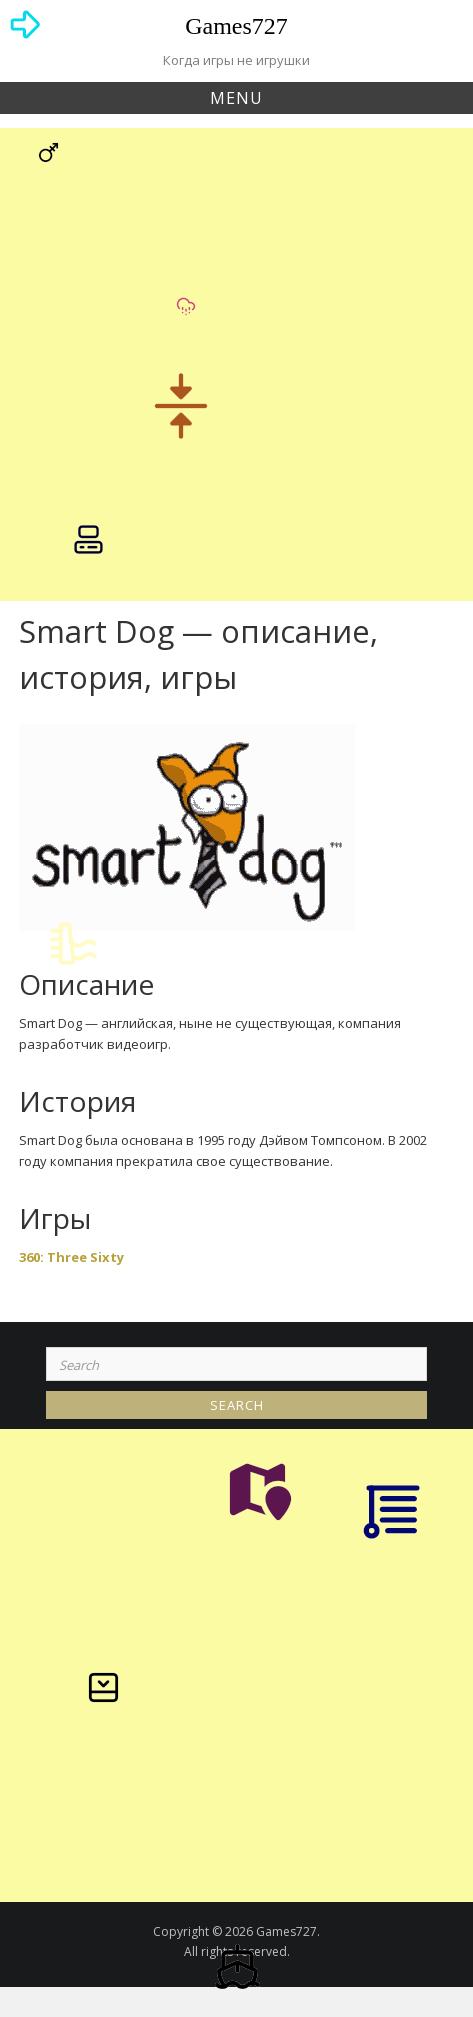 This screenshot has height=2017, width=473. What do you see at coordinates (48, 152) in the screenshot?
I see `indicates male gender or sex option` at bounding box center [48, 152].